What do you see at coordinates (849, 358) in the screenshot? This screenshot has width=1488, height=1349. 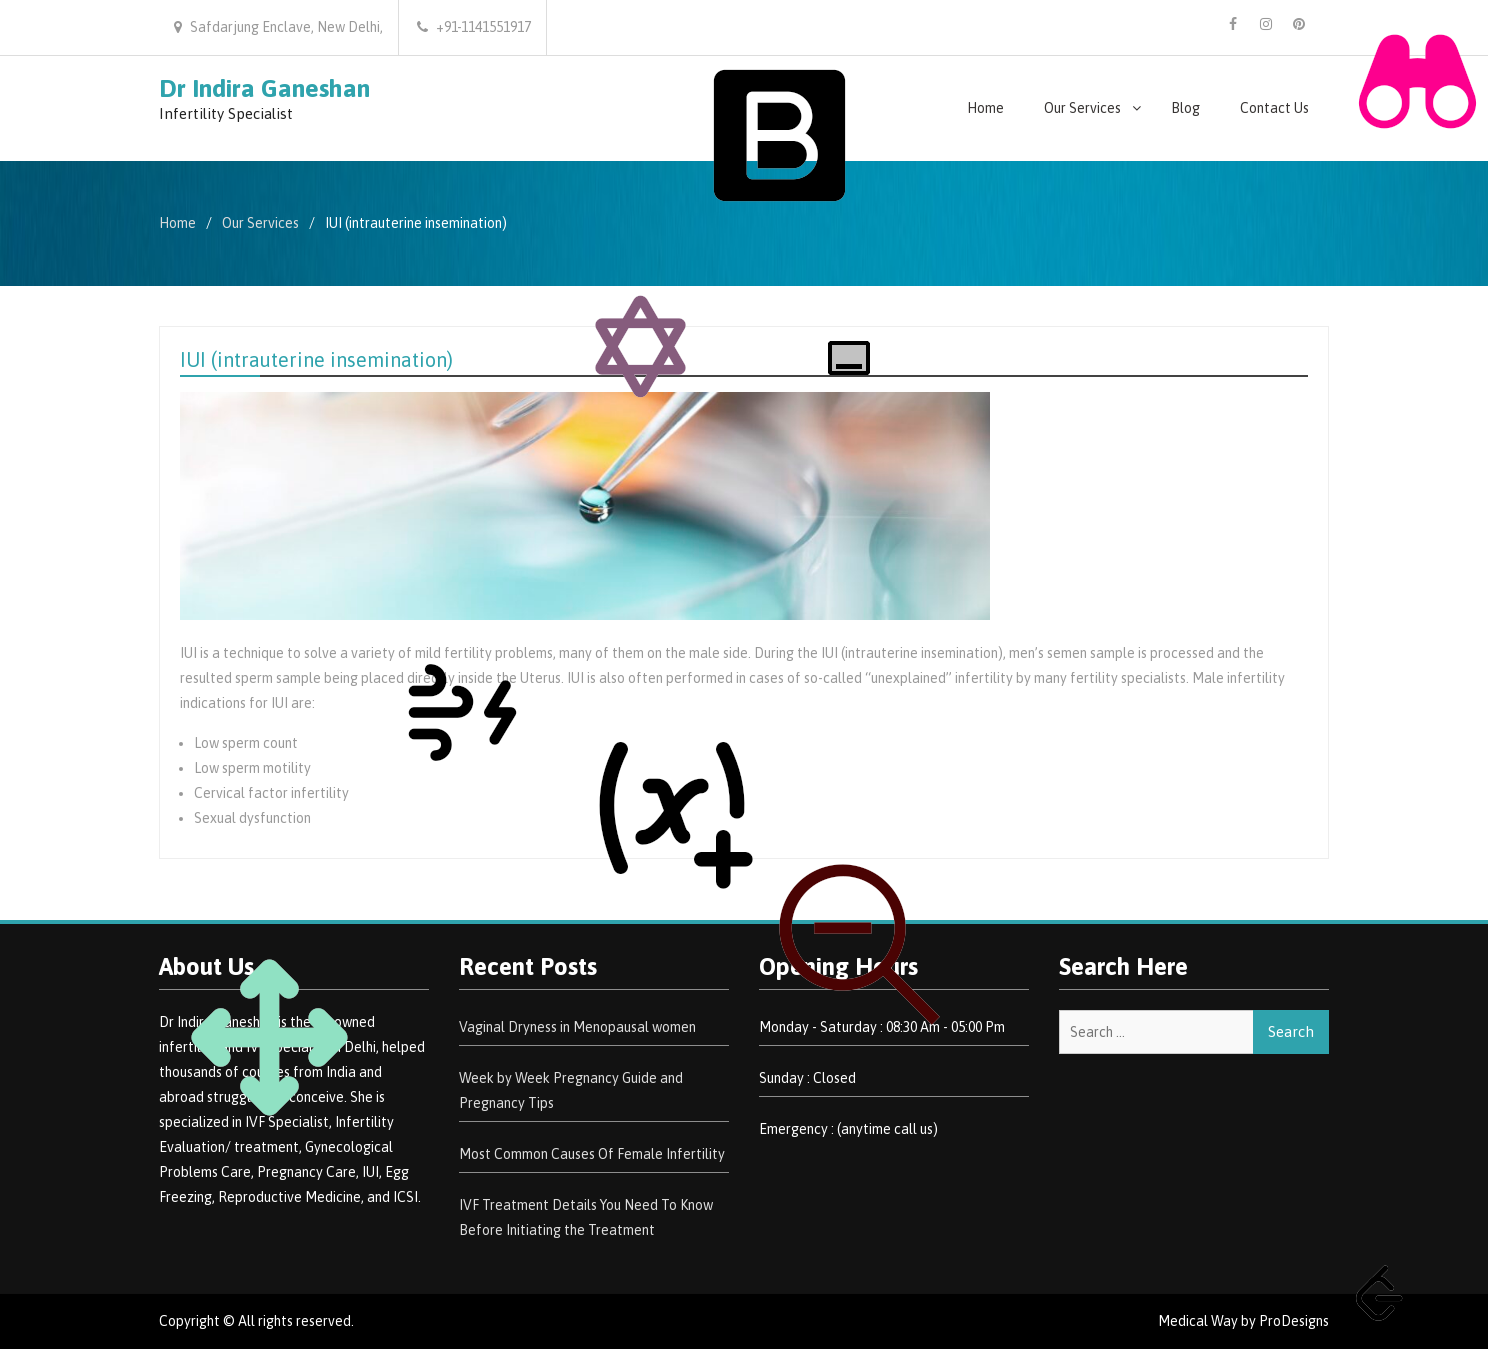 I see `access video player controls or captions` at bounding box center [849, 358].